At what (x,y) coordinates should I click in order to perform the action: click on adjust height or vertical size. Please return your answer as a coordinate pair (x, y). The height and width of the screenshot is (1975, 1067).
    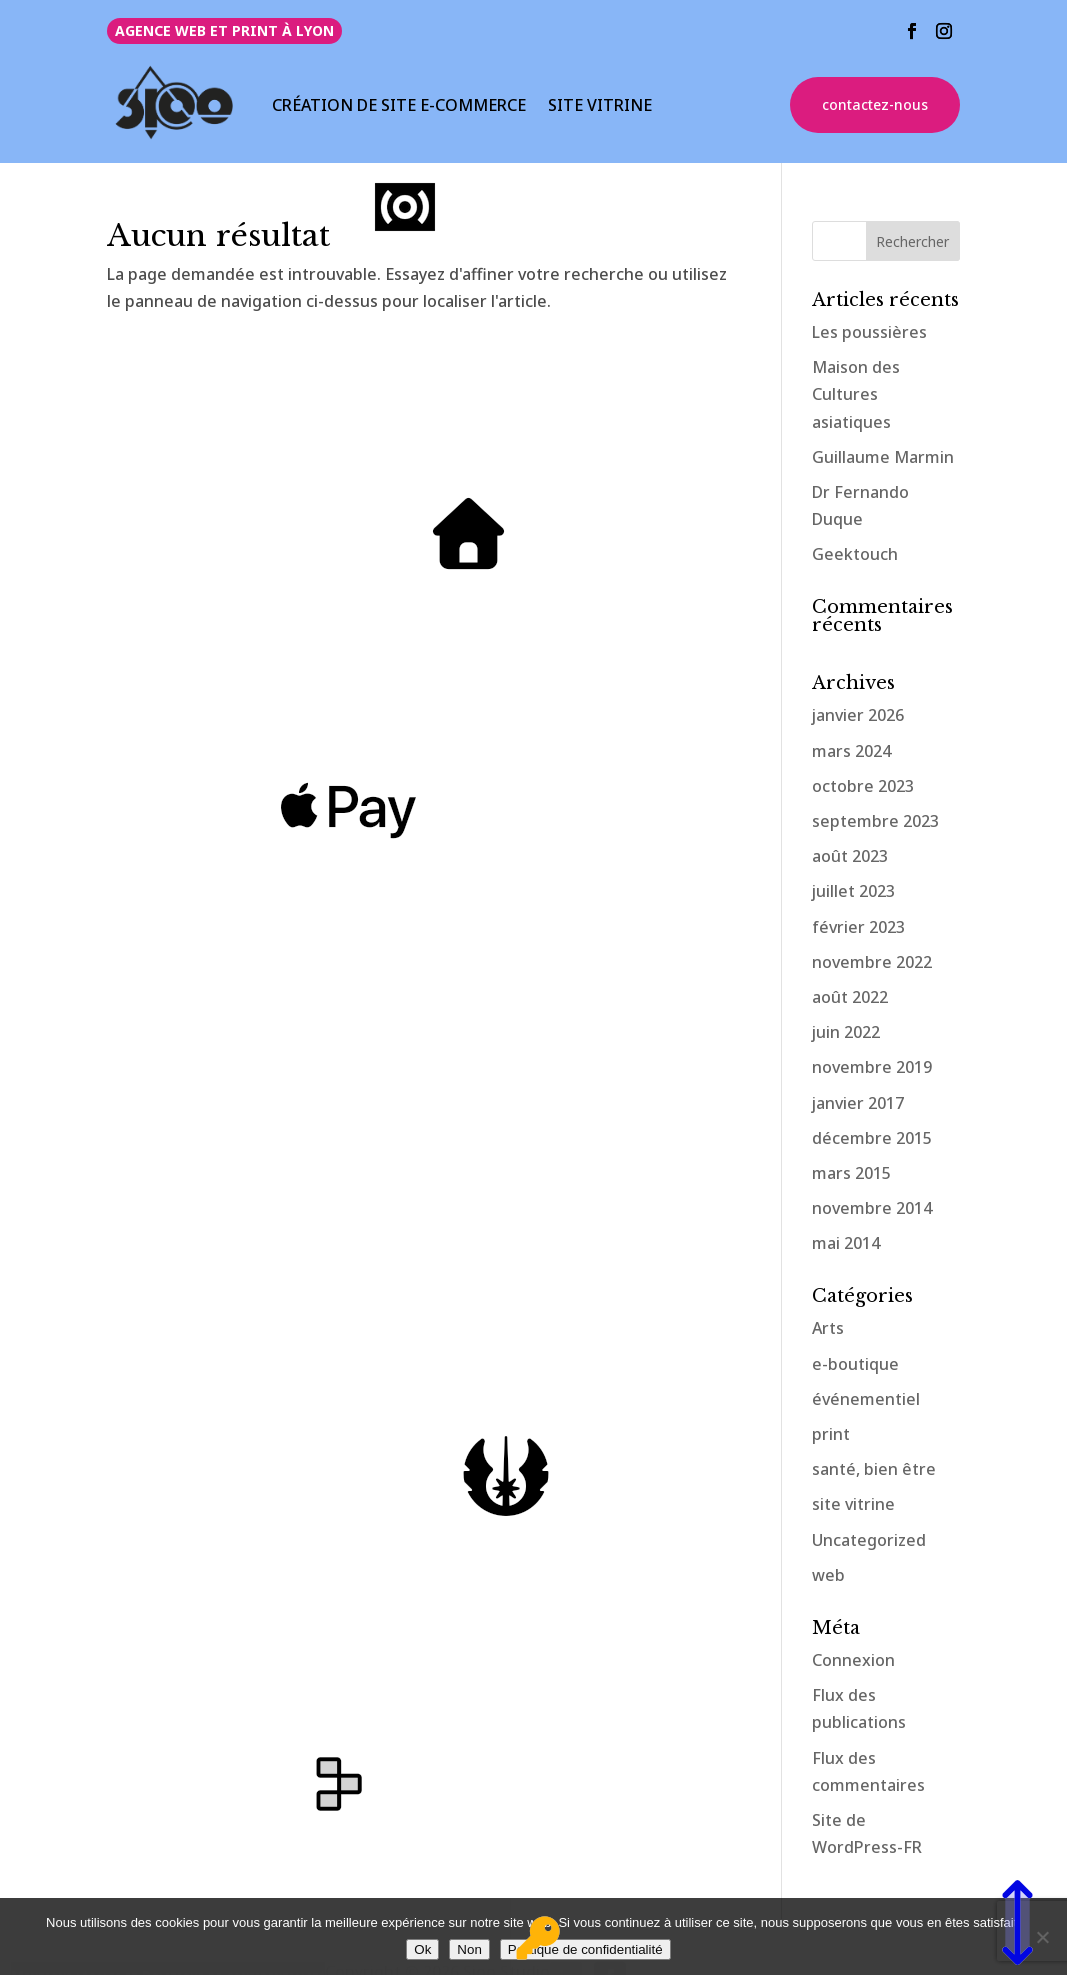
    Looking at the image, I should click on (1017, 1922).